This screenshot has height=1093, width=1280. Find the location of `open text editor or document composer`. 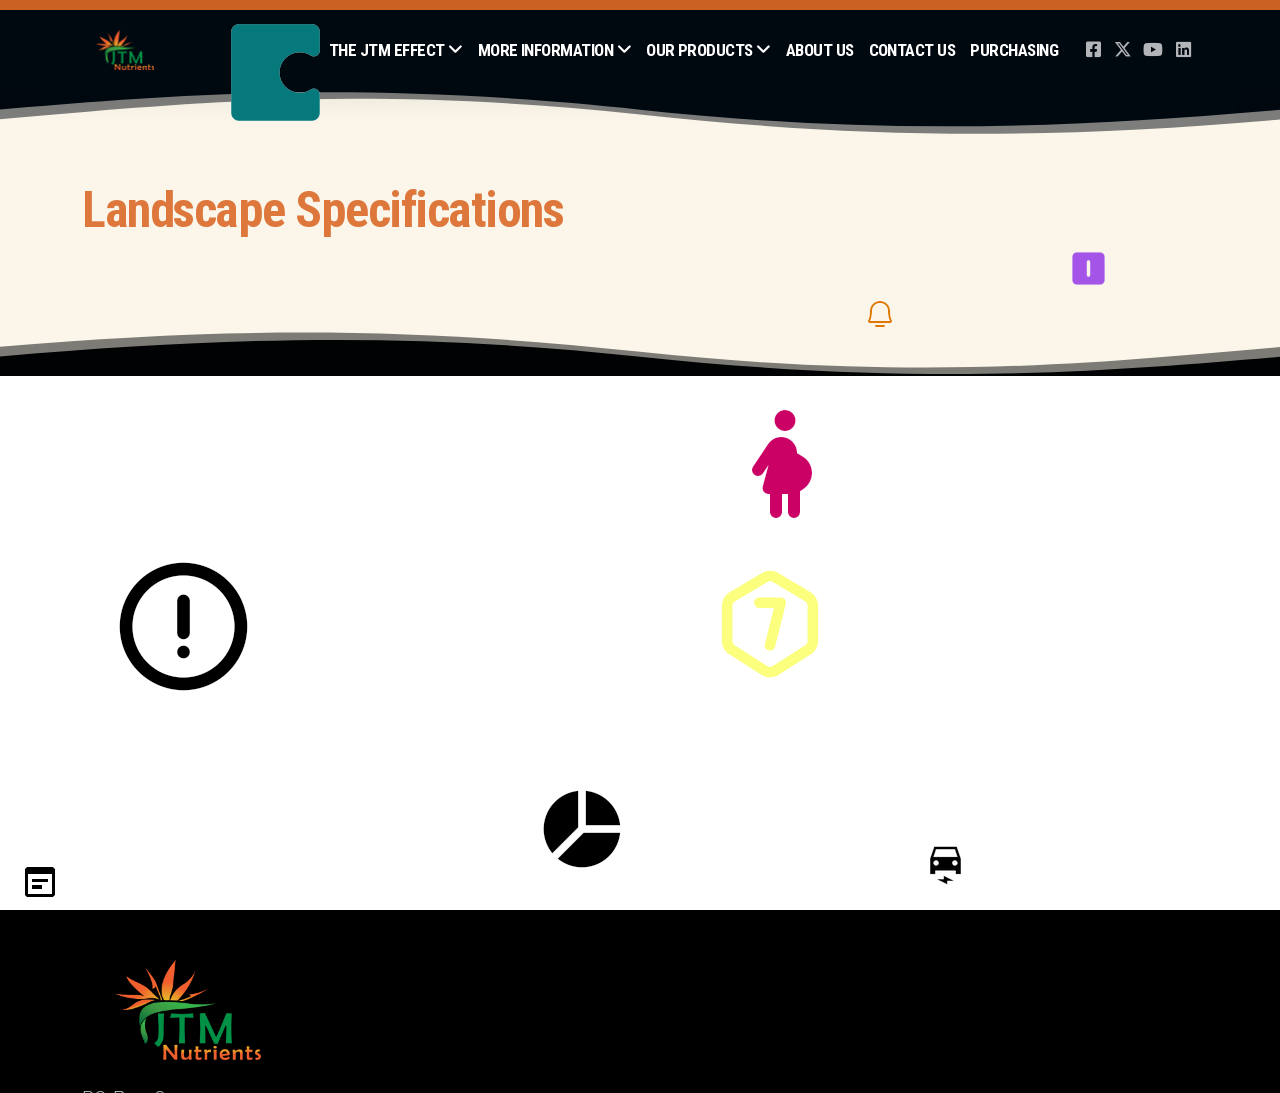

open text editor or document composer is located at coordinates (40, 882).